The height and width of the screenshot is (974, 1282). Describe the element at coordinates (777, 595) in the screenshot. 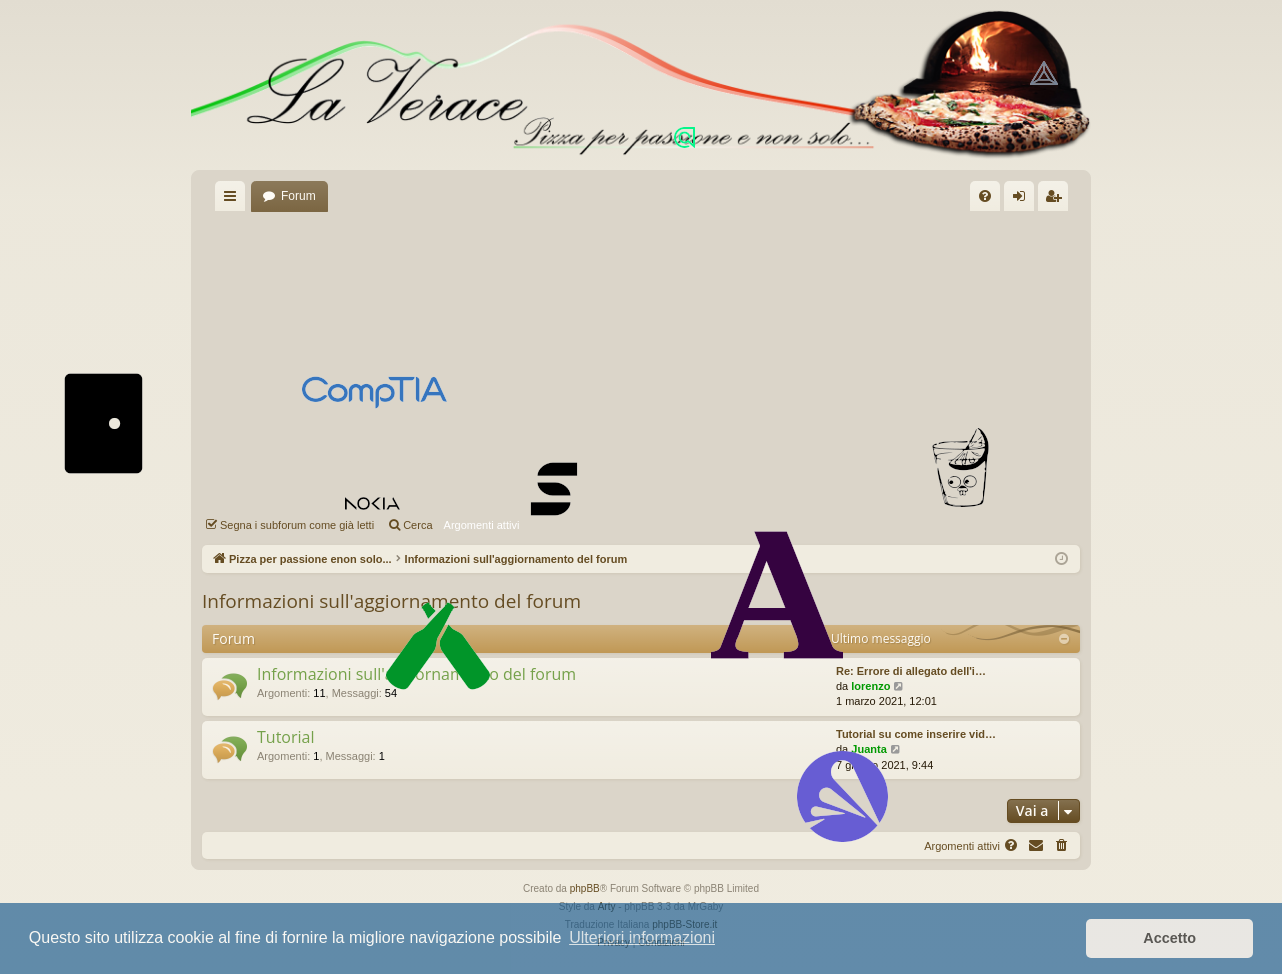

I see `link to academia.edu profile` at that location.